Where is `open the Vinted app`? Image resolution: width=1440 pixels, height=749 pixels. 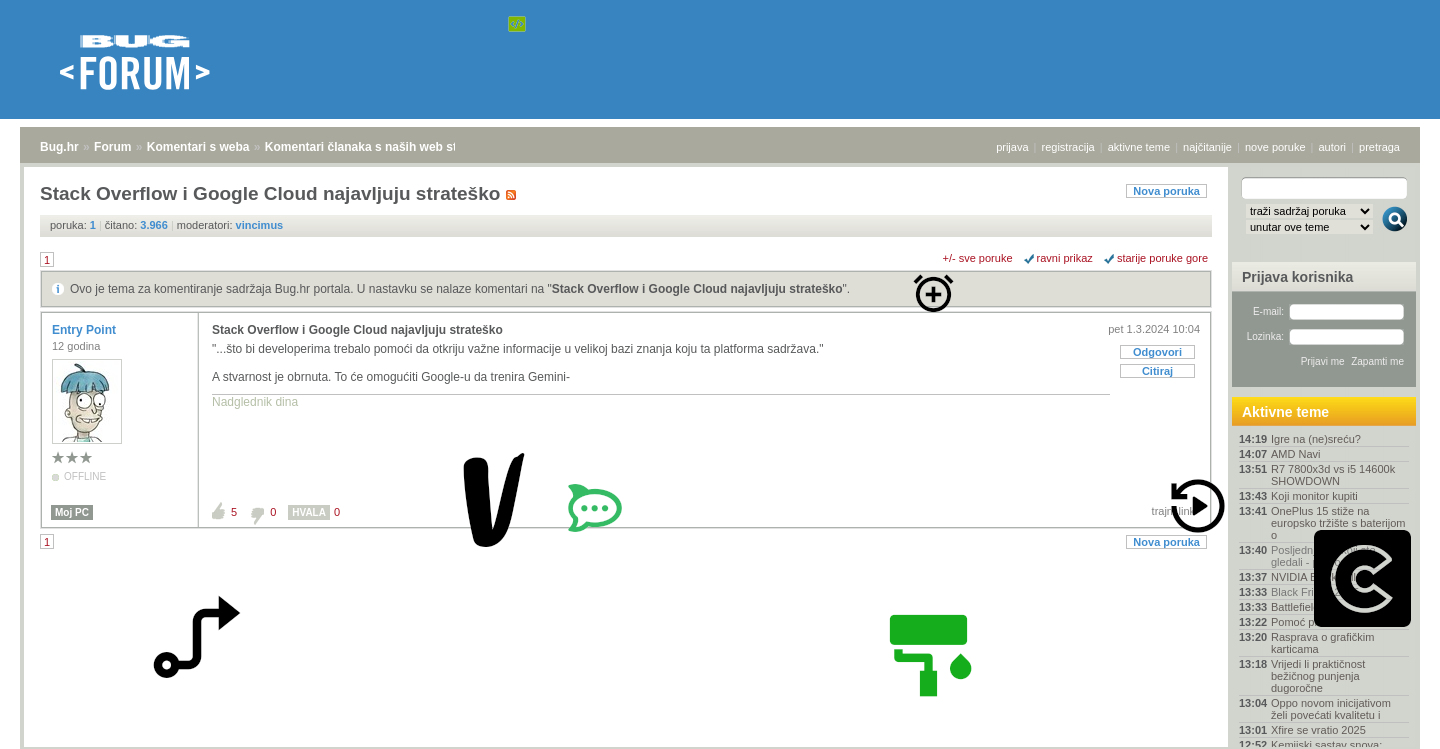 open the Vinted app is located at coordinates (494, 500).